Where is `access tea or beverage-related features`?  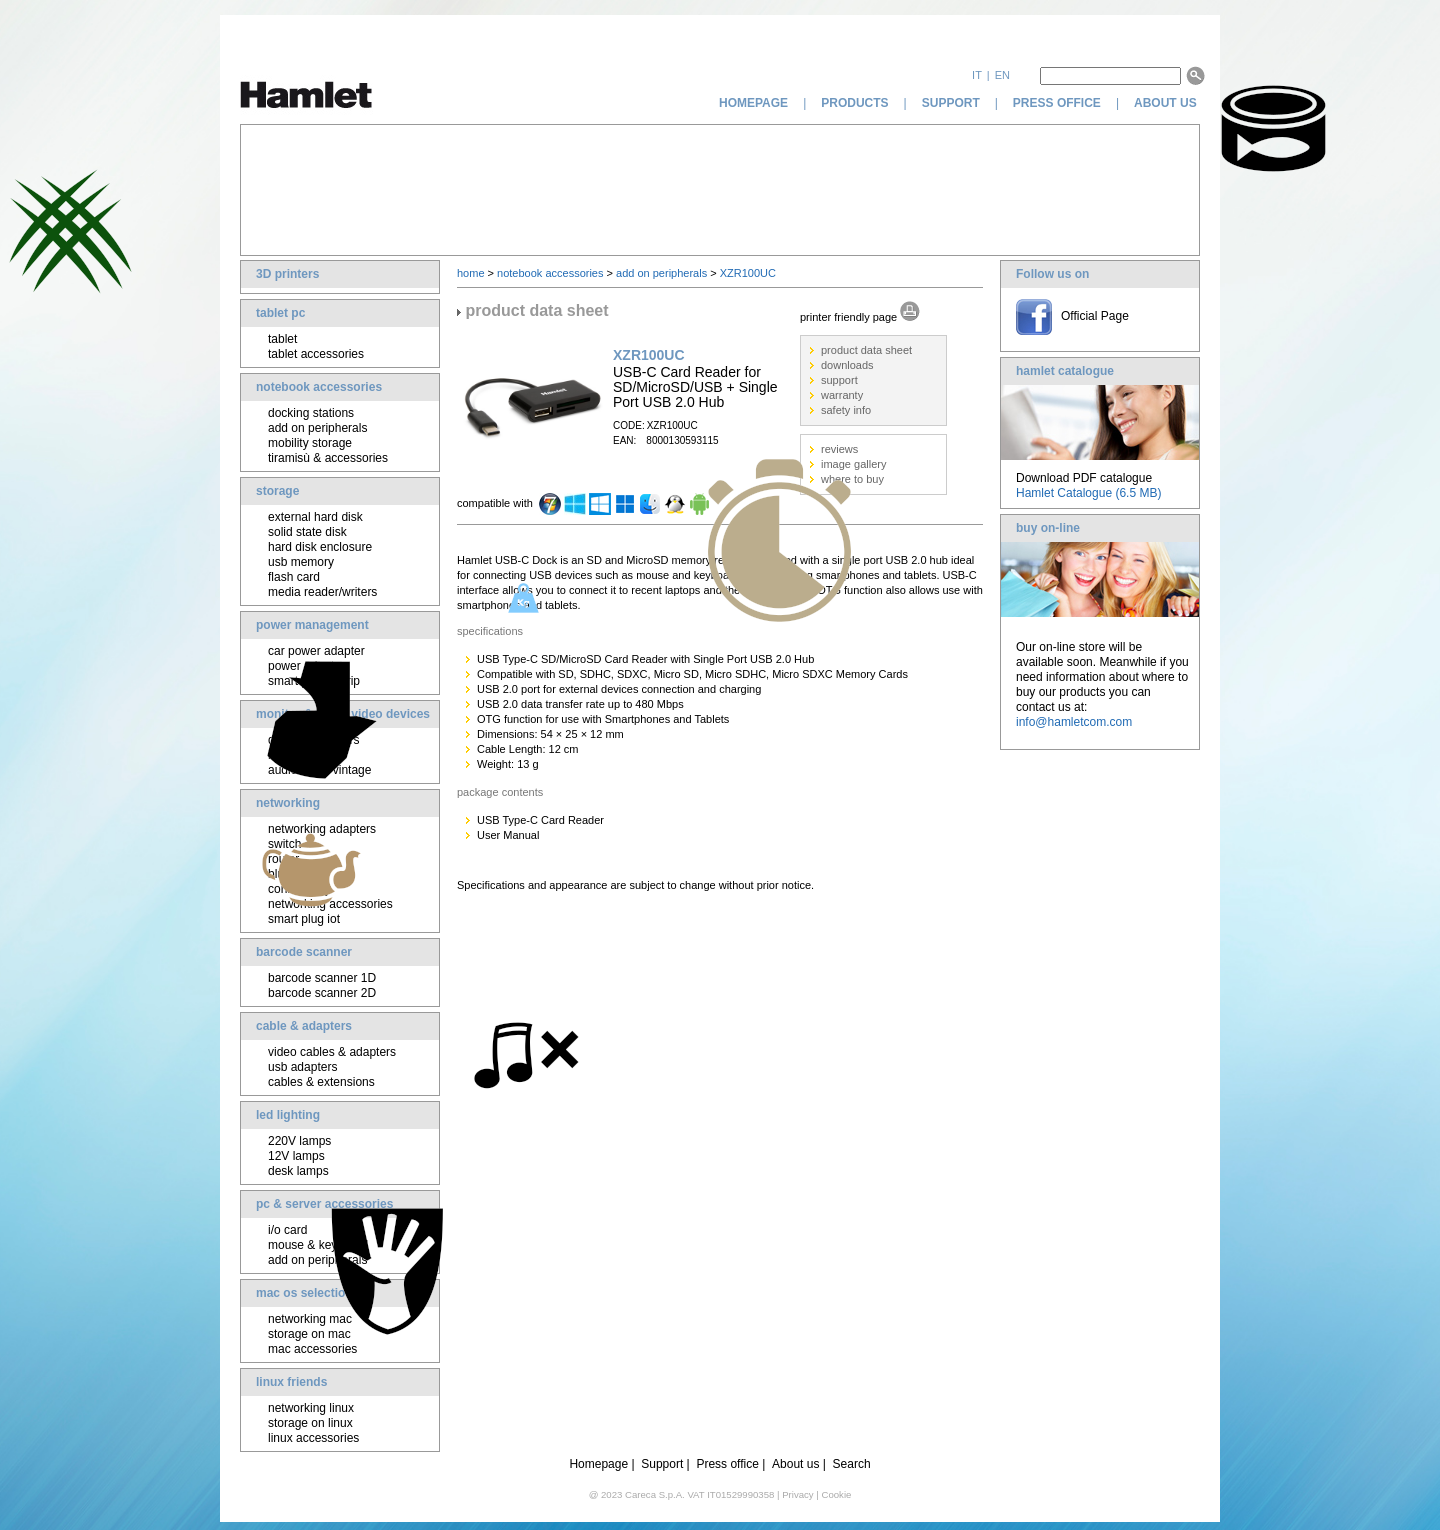
access tea or beverage-related features is located at coordinates (311, 869).